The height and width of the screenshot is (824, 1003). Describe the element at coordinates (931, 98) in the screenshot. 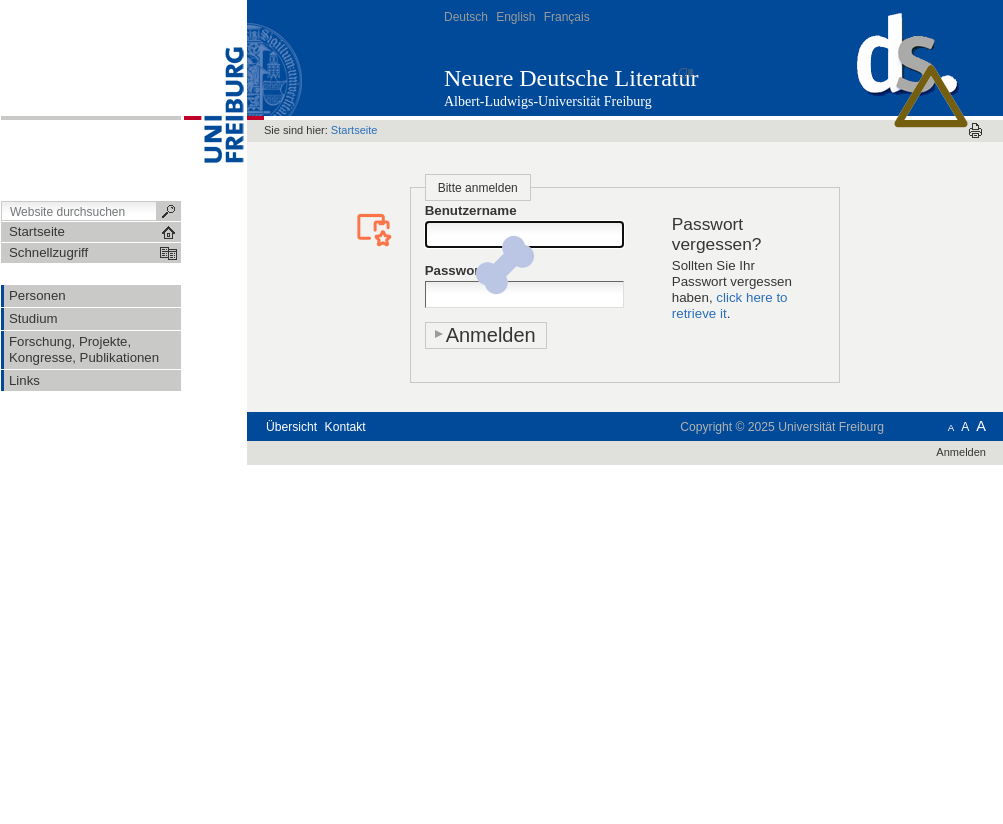

I see `vercel platform logo` at that location.